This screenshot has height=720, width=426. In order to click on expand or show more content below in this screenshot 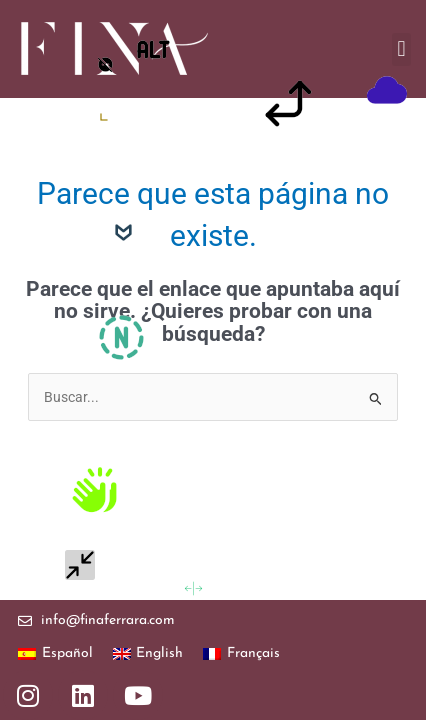, I will do `click(123, 232)`.